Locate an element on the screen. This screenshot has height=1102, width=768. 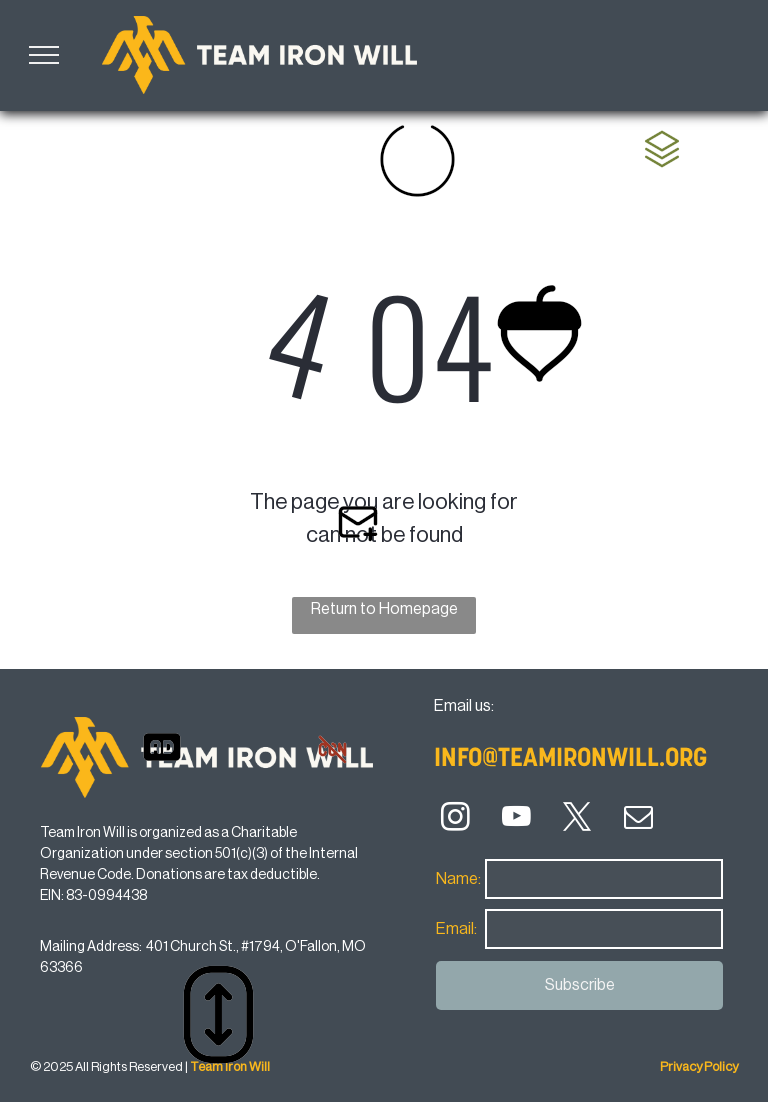
loading or processing in progress is located at coordinates (417, 159).